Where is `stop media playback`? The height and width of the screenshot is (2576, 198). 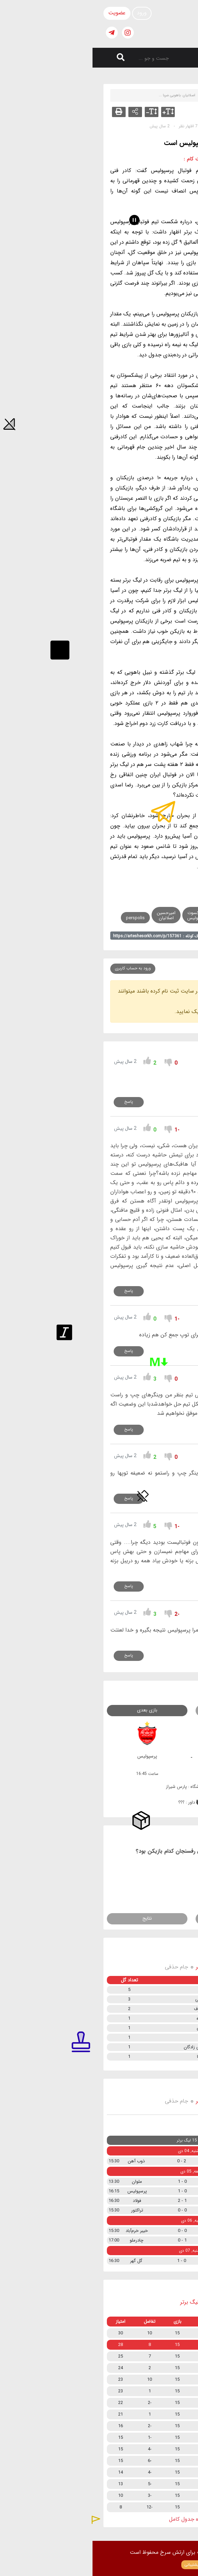
stop media playback is located at coordinates (60, 650).